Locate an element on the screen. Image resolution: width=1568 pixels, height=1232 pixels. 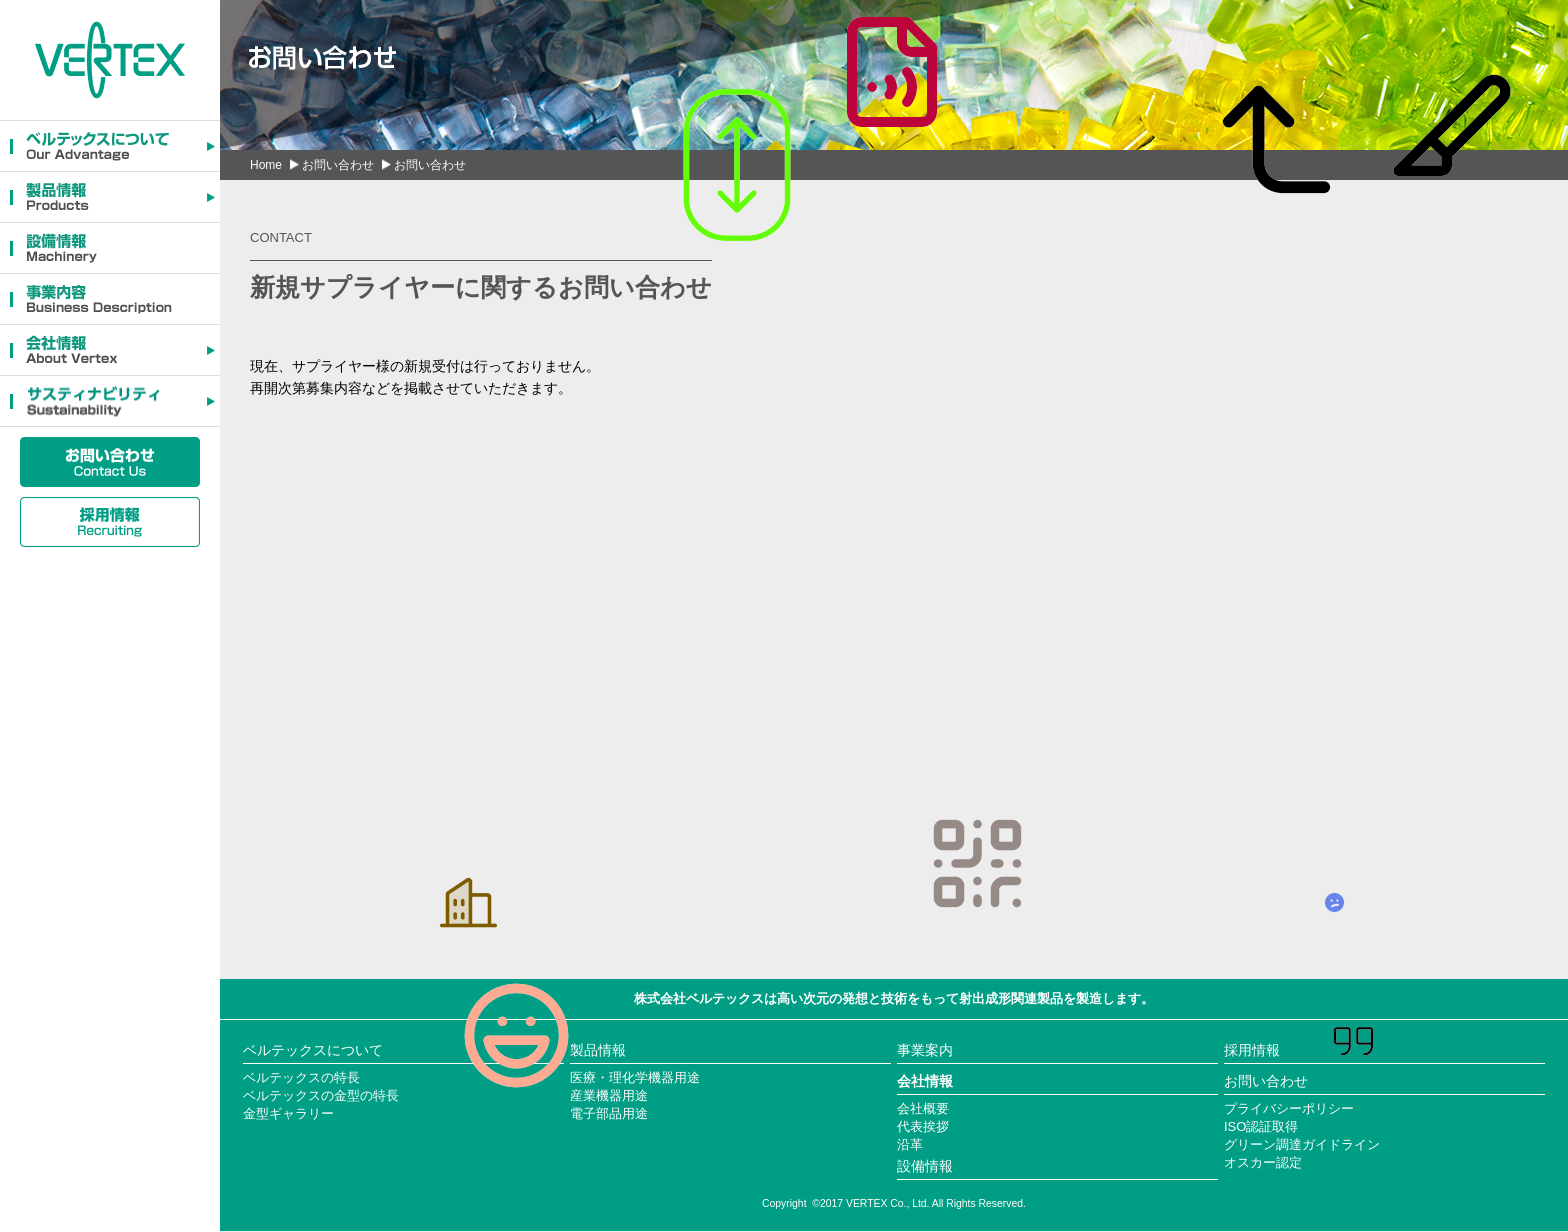
react with laughter to a message is located at coordinates (516, 1035).